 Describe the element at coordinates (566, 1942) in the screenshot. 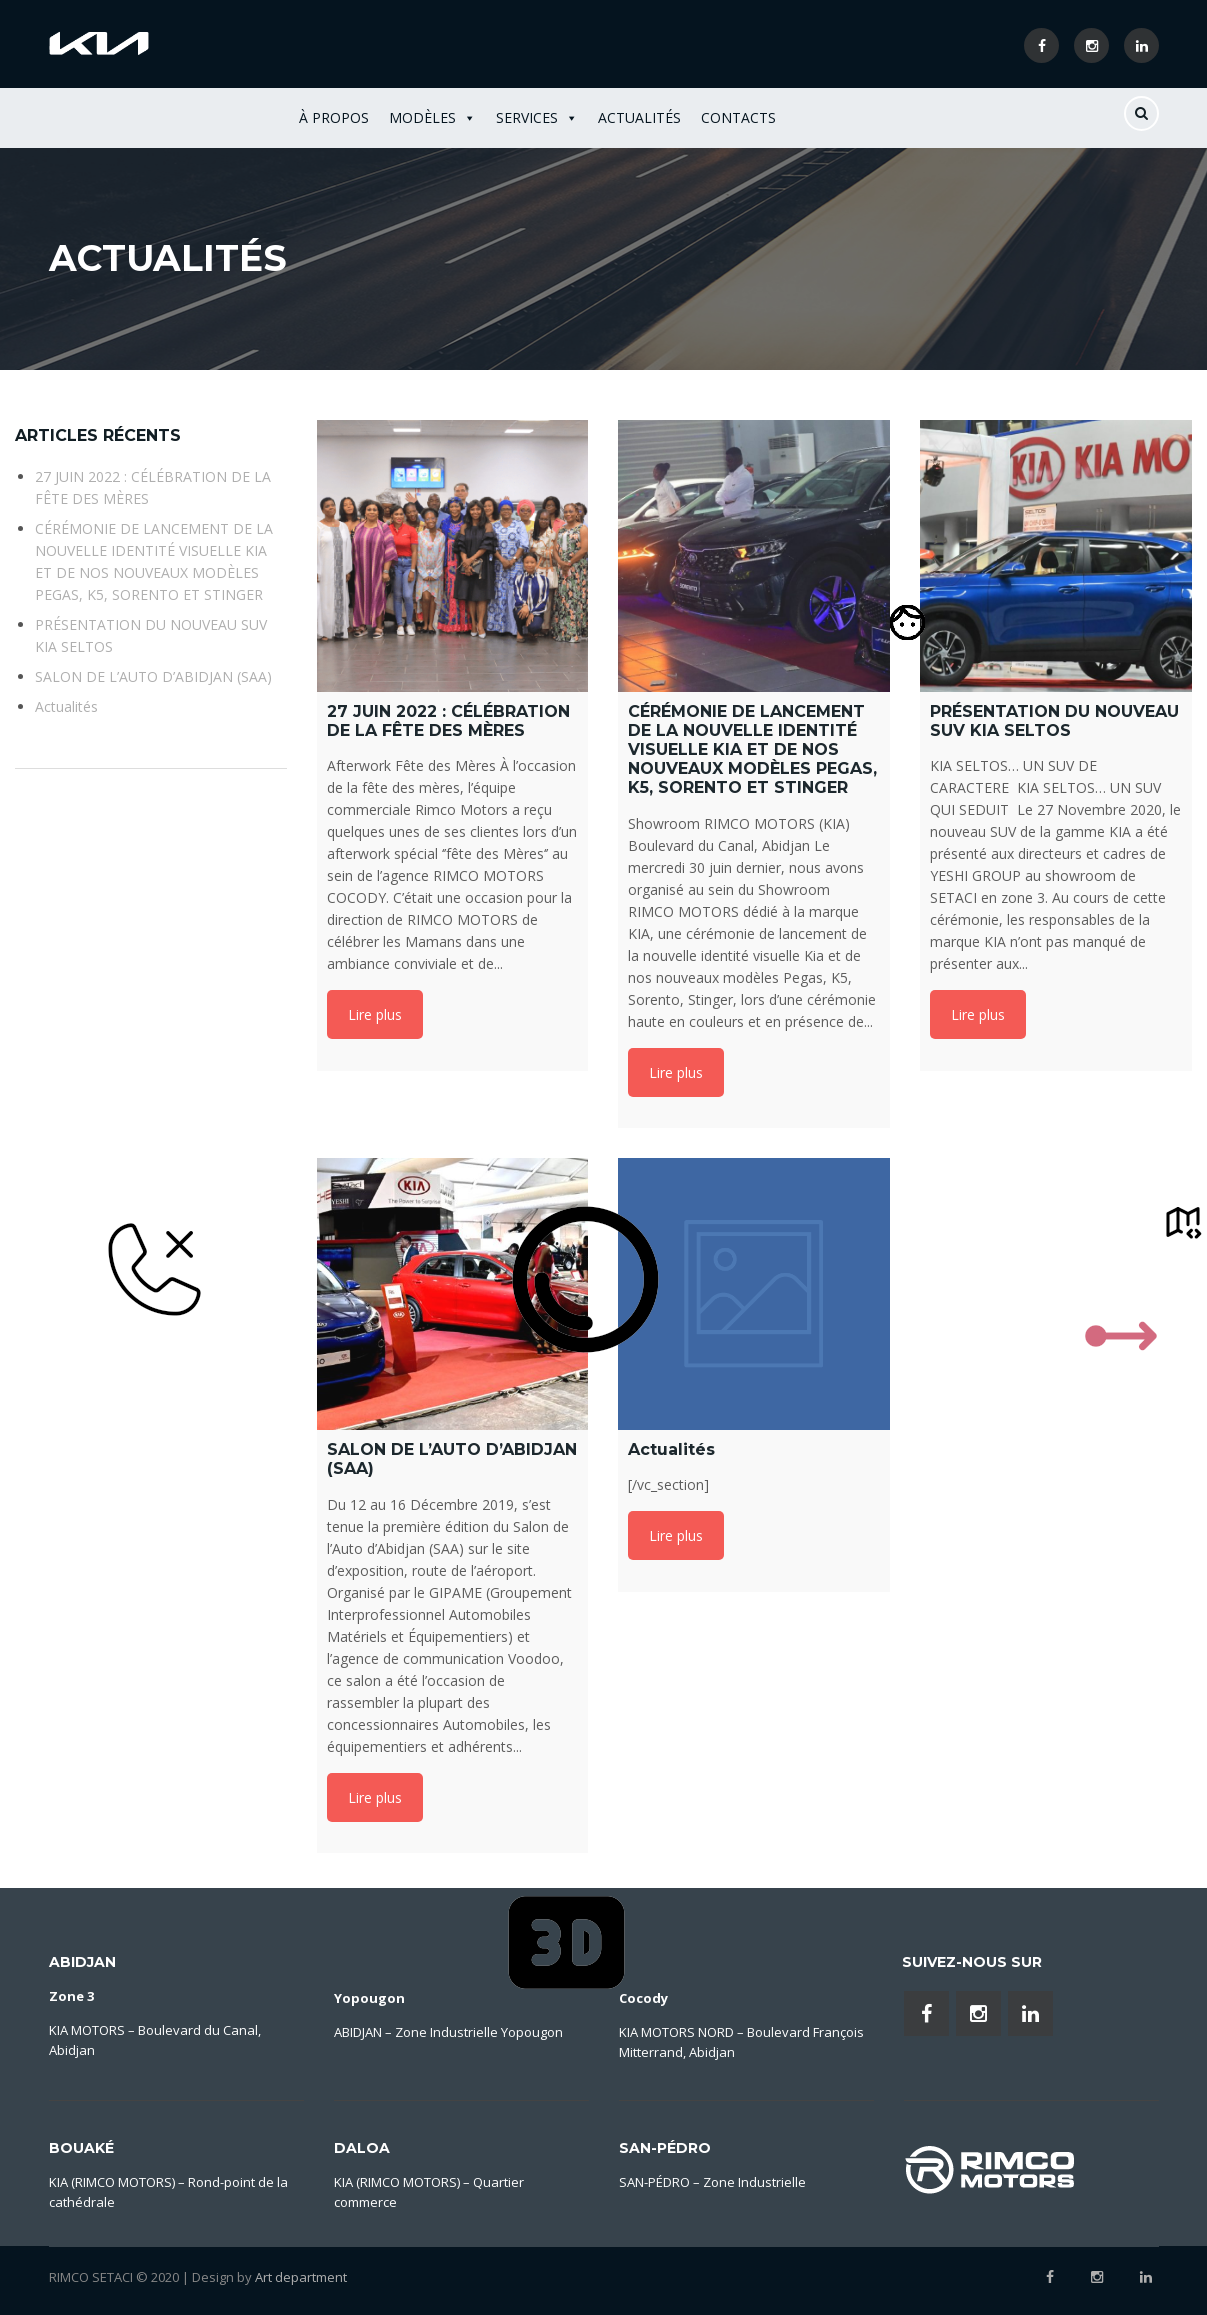

I see `indicates 3D content or viewing mode` at that location.